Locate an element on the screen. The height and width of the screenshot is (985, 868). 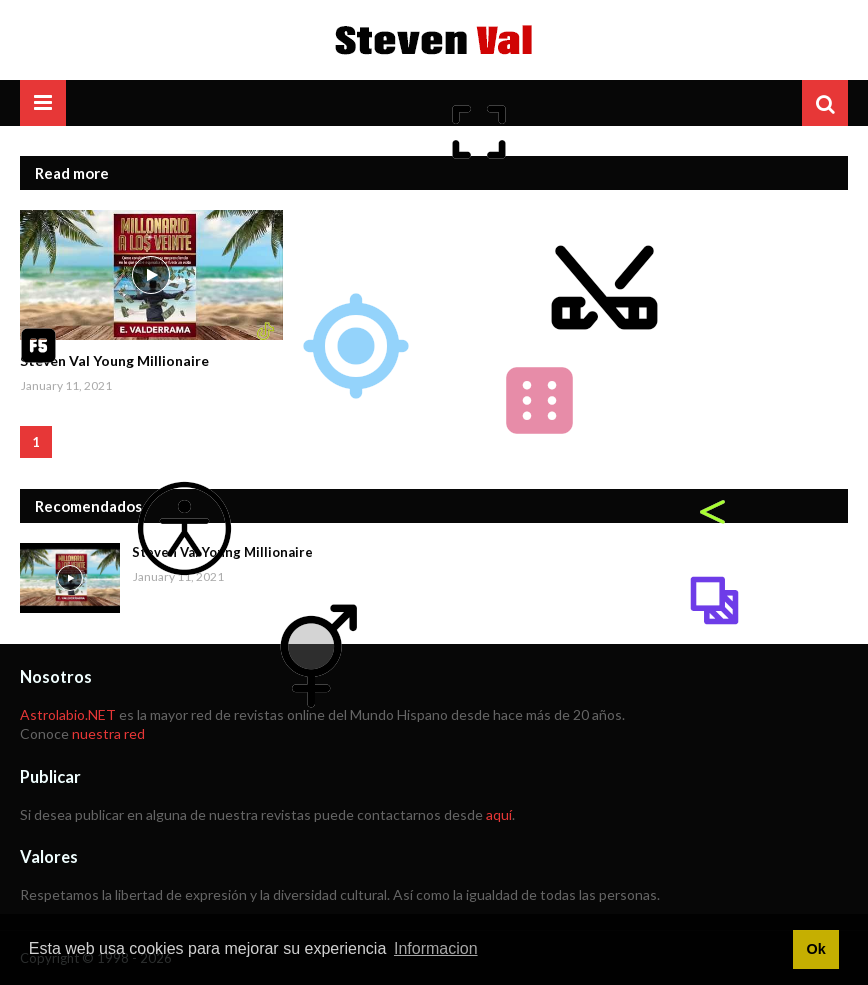
view user profile is located at coordinates (184, 528).